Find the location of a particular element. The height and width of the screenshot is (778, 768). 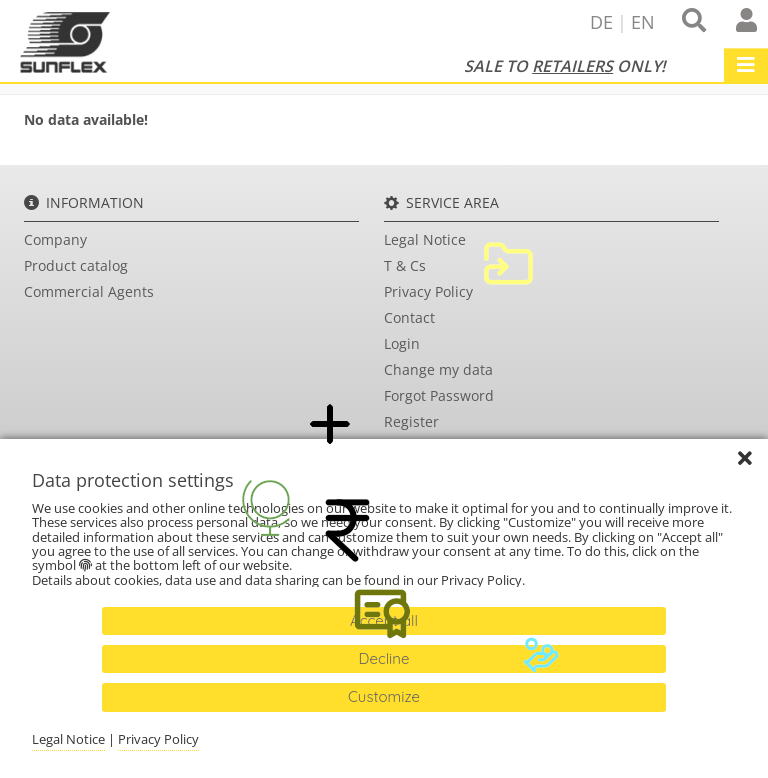

view global or worldwide settings is located at coordinates (268, 506).